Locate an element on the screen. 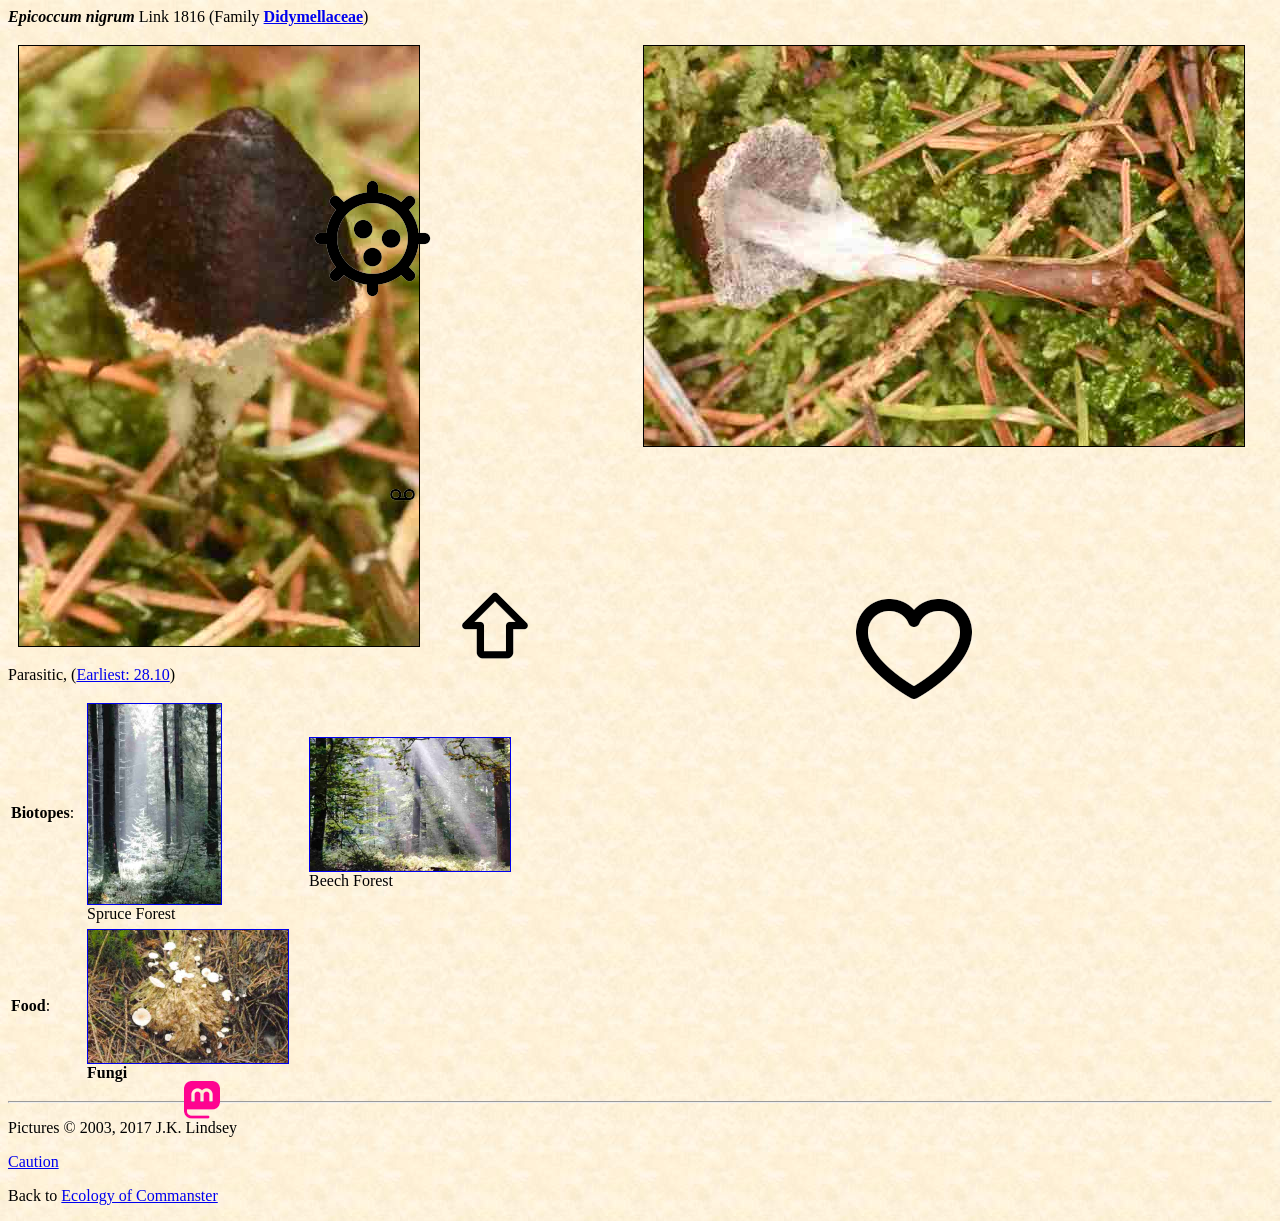 The height and width of the screenshot is (1221, 1280). access voicemail messages is located at coordinates (402, 494).